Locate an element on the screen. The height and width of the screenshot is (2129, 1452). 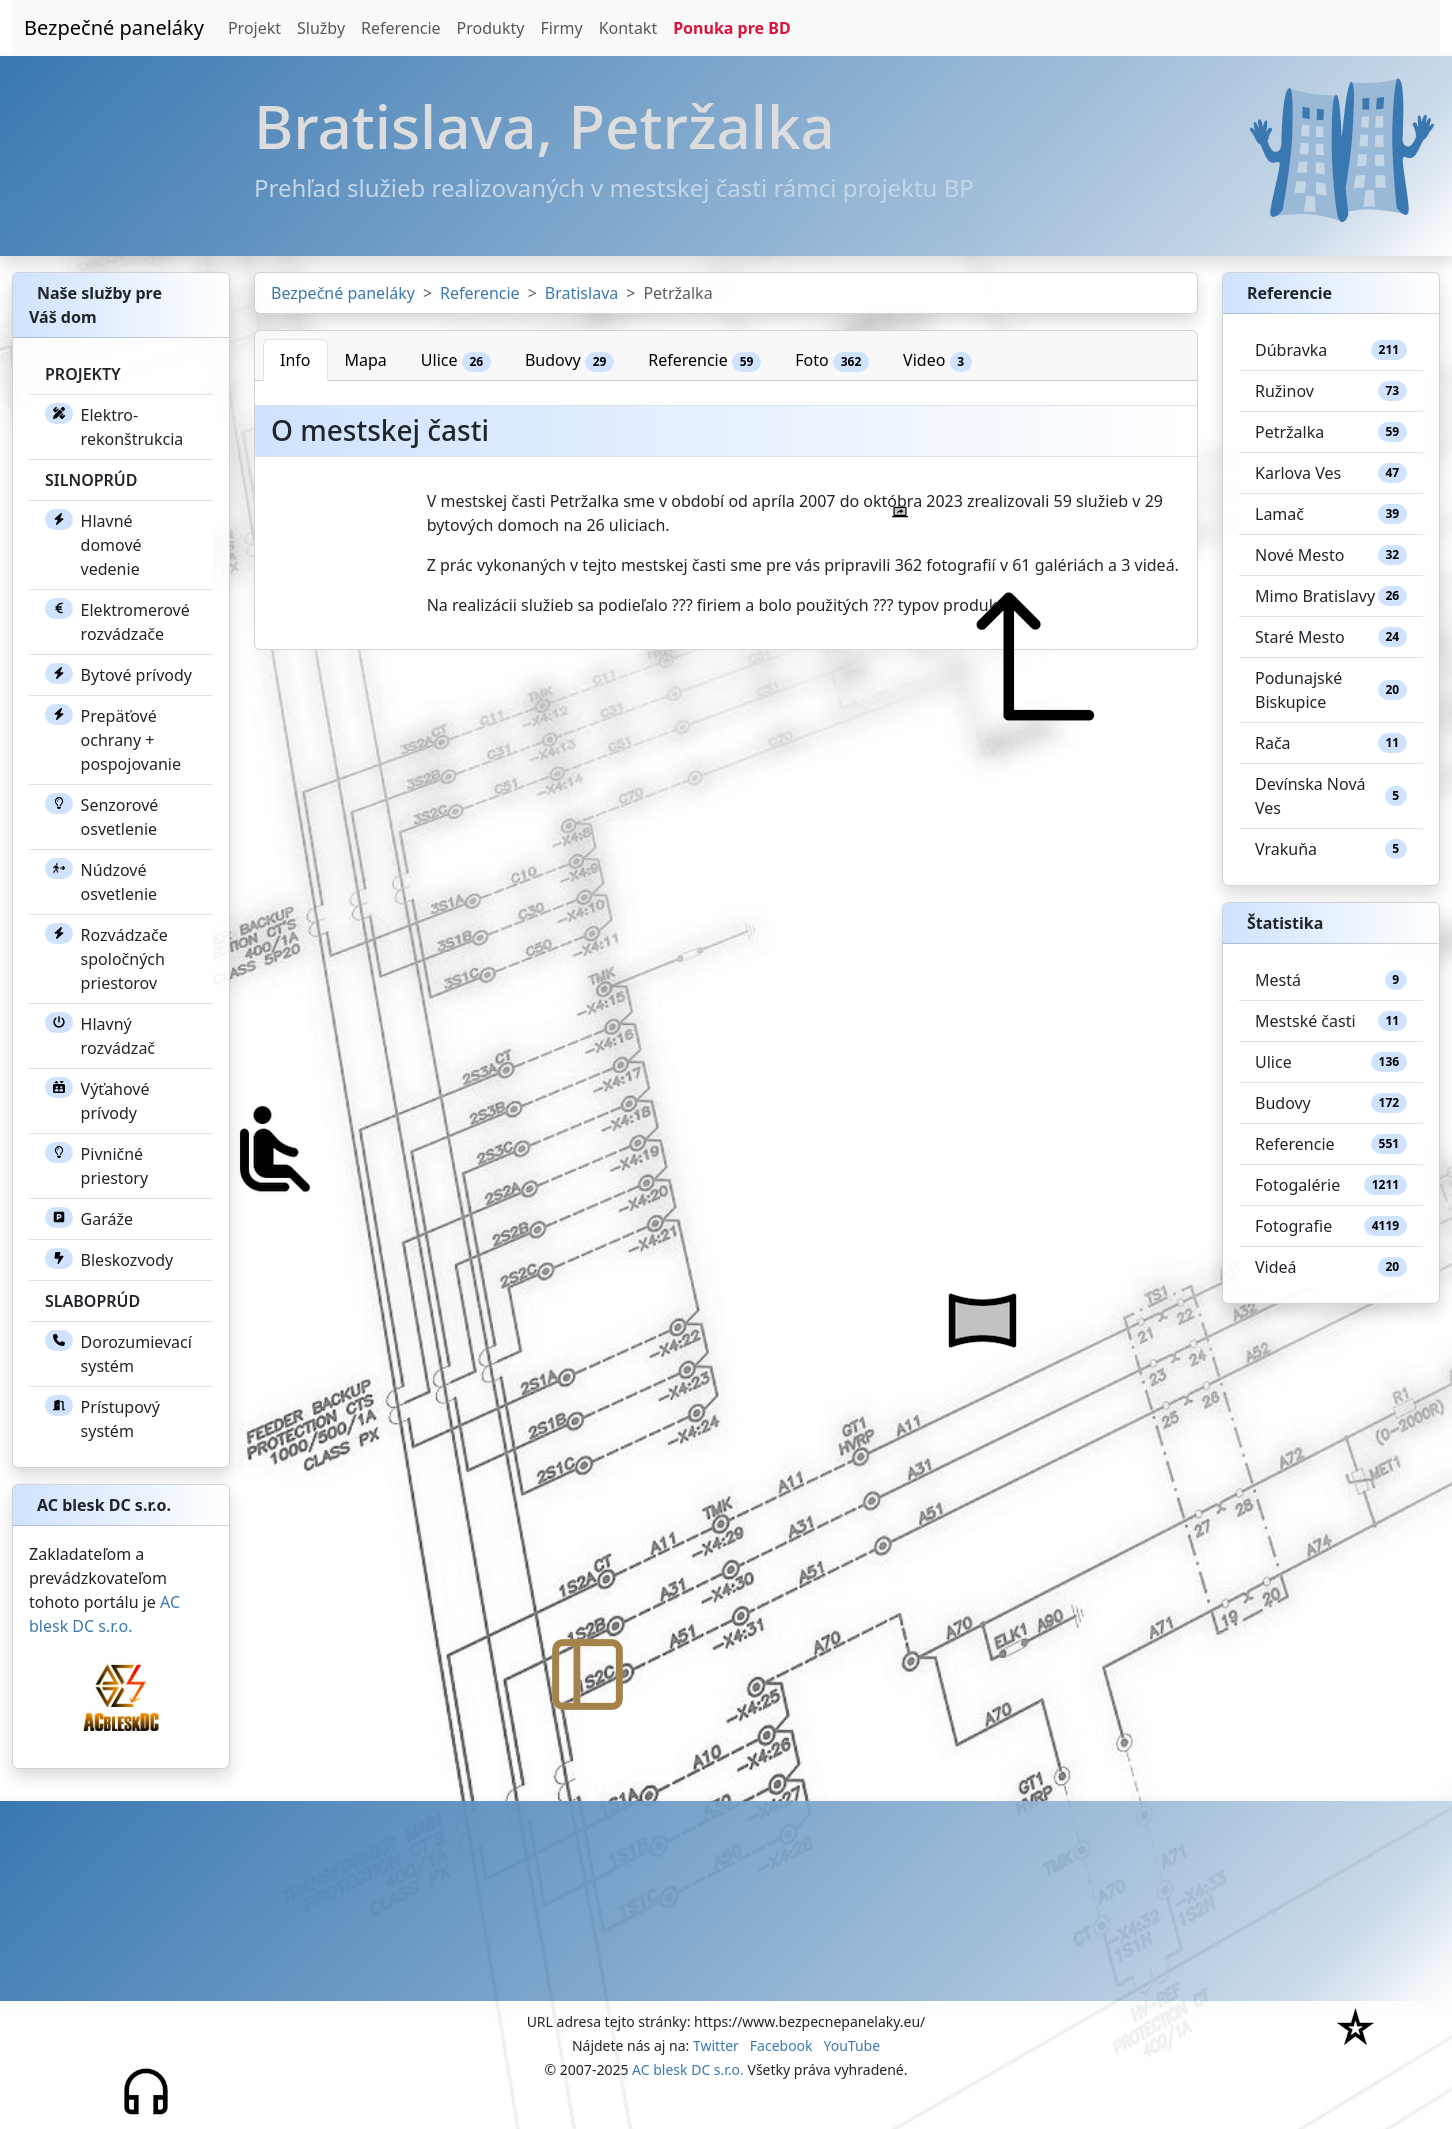
start sharing your screen is located at coordinates (900, 512).